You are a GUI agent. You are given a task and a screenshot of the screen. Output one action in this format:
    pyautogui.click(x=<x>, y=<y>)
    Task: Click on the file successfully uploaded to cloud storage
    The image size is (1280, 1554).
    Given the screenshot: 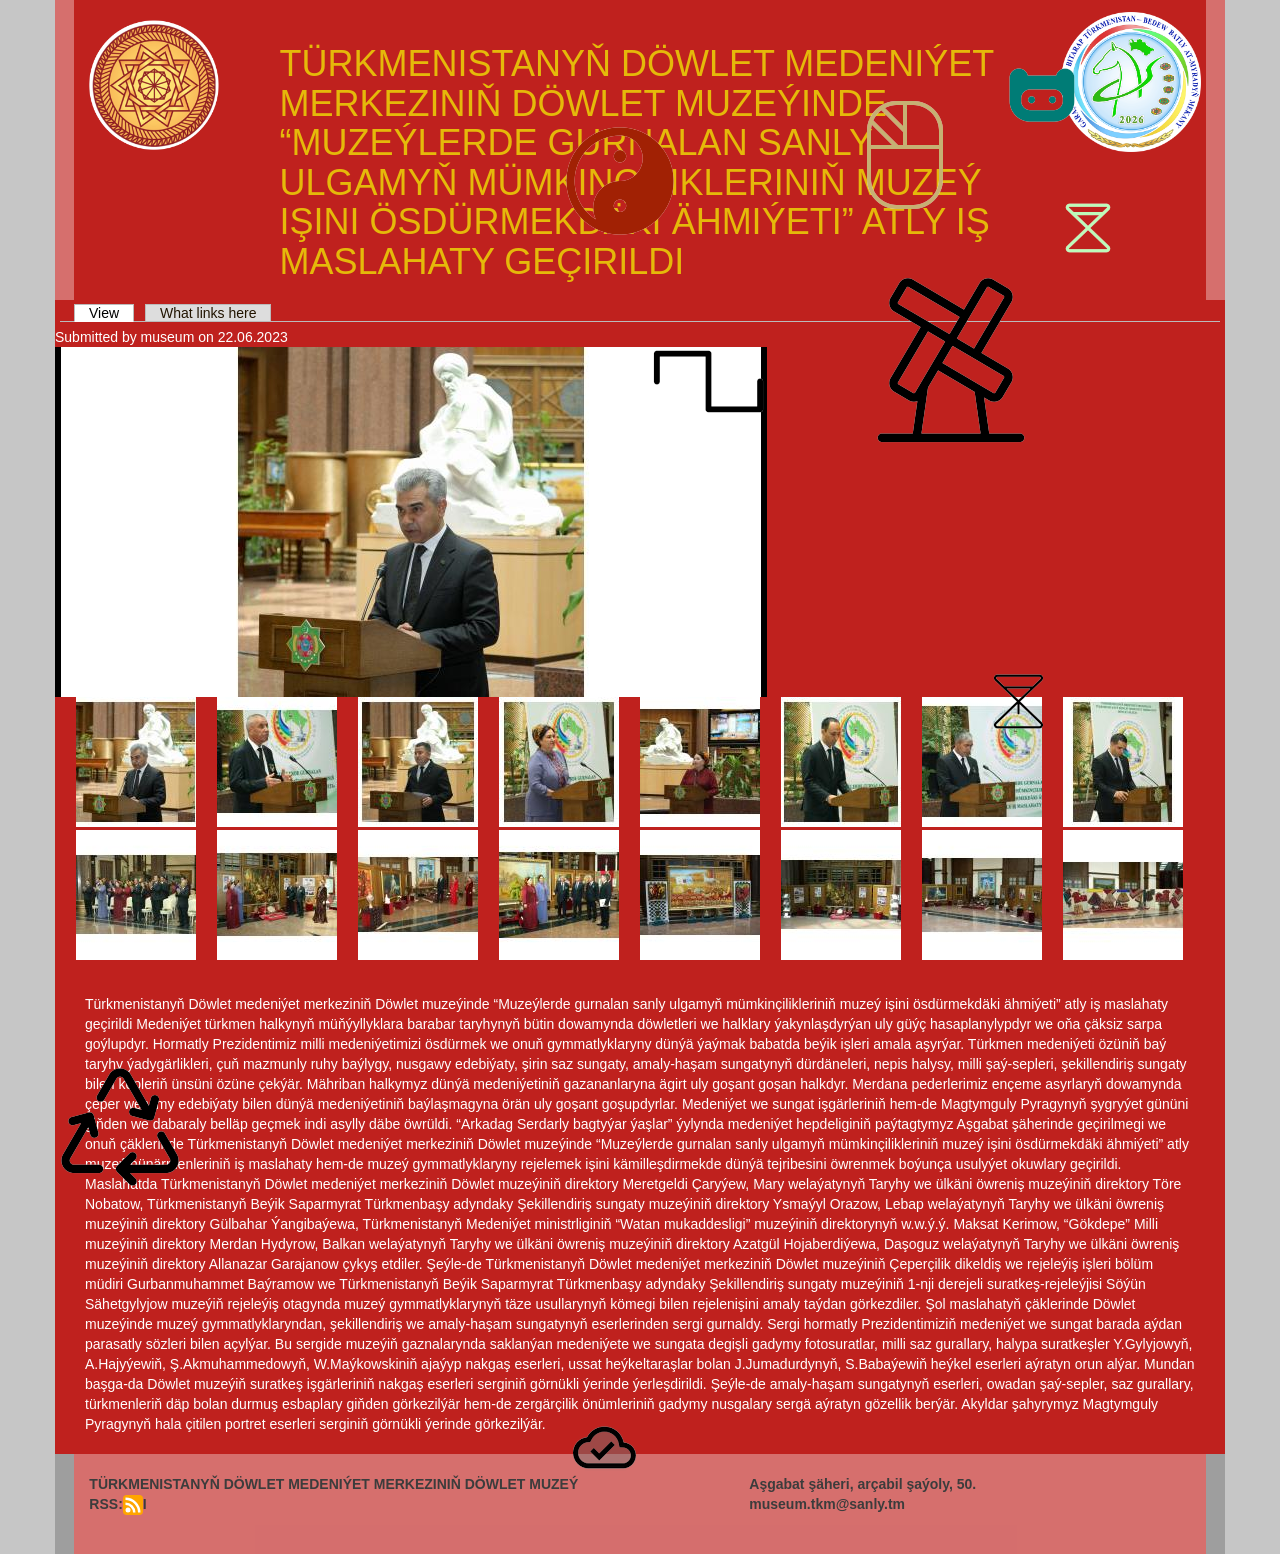 What is the action you would take?
    pyautogui.click(x=604, y=1447)
    